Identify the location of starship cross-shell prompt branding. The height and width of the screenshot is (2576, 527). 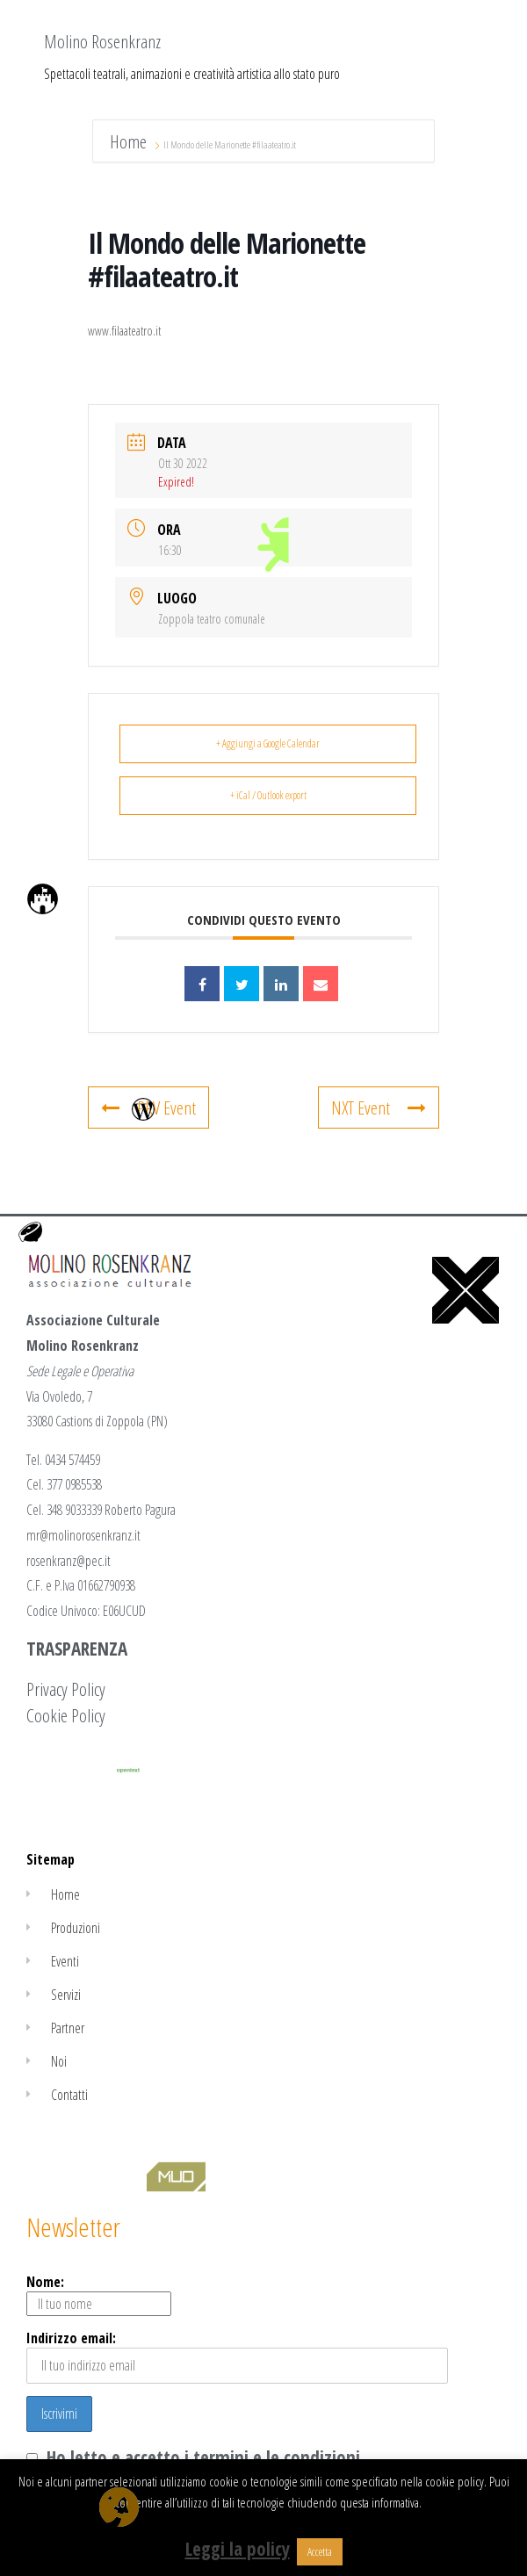
(119, 2507).